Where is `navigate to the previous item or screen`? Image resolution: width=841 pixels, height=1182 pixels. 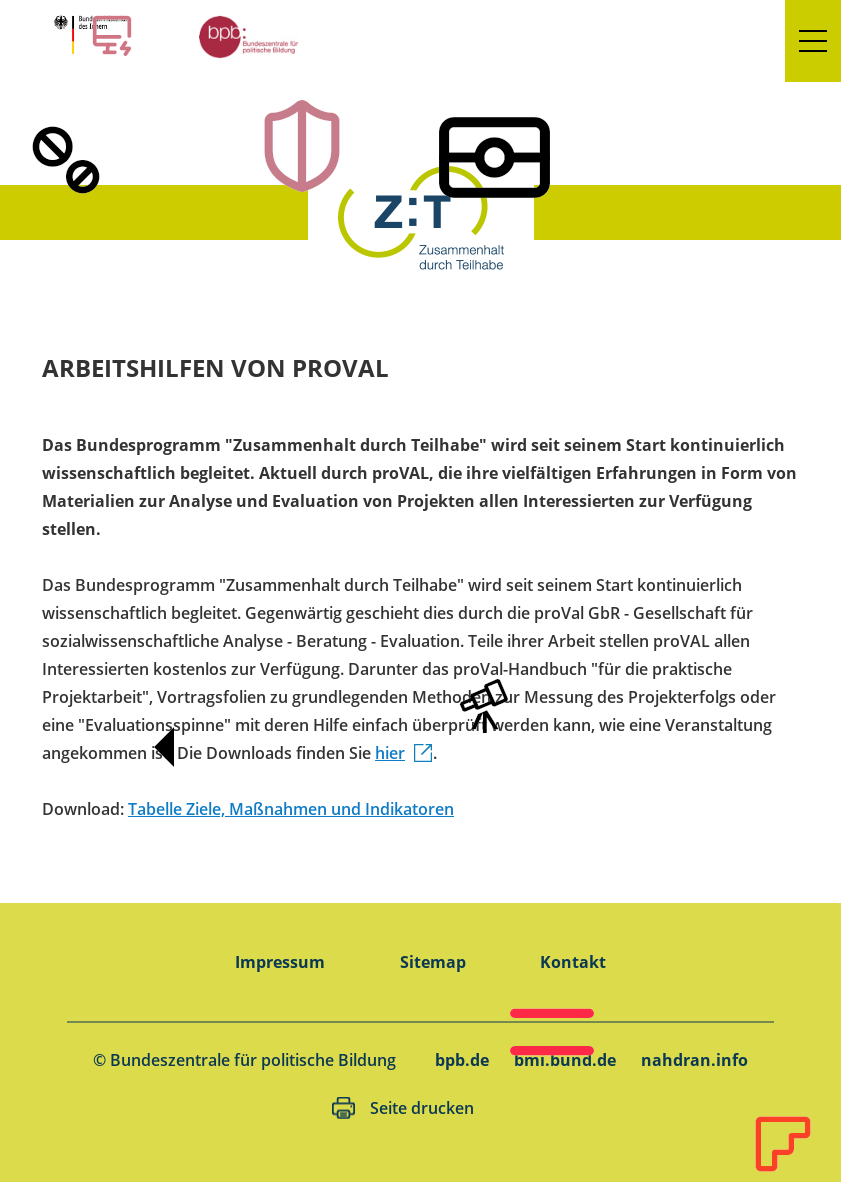
navigate to the previous item or screen is located at coordinates (166, 747).